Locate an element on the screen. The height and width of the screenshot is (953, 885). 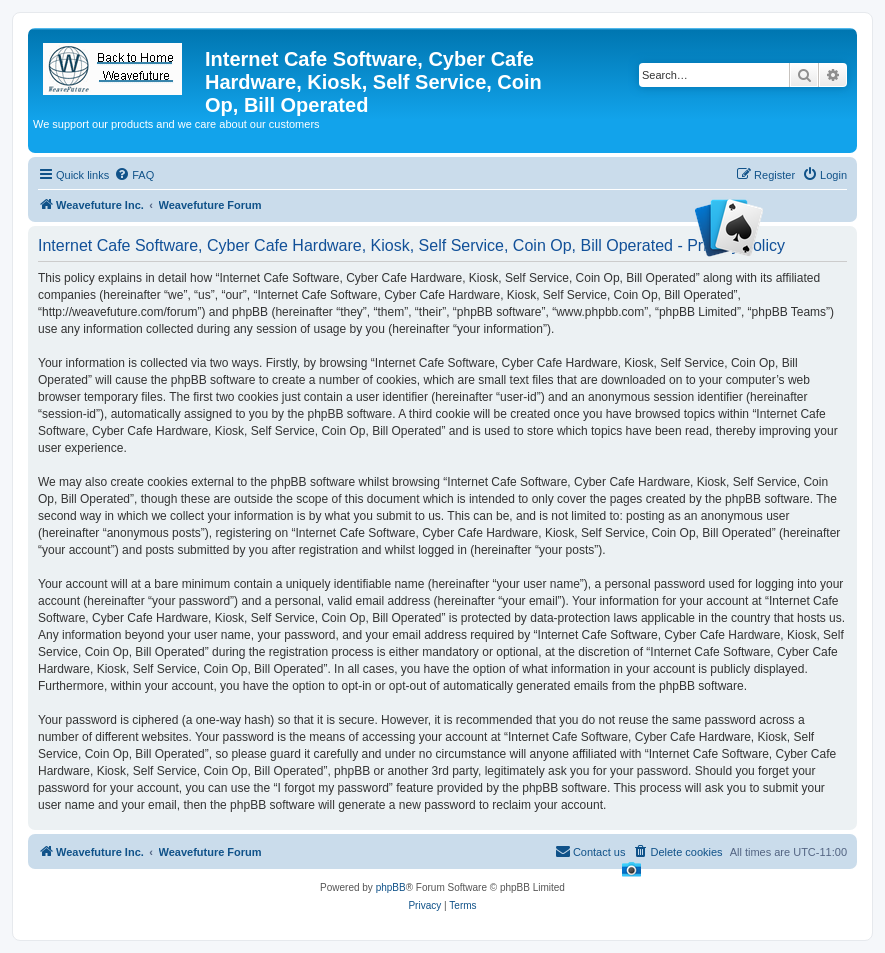
open the solitaire card game app is located at coordinates (729, 228).